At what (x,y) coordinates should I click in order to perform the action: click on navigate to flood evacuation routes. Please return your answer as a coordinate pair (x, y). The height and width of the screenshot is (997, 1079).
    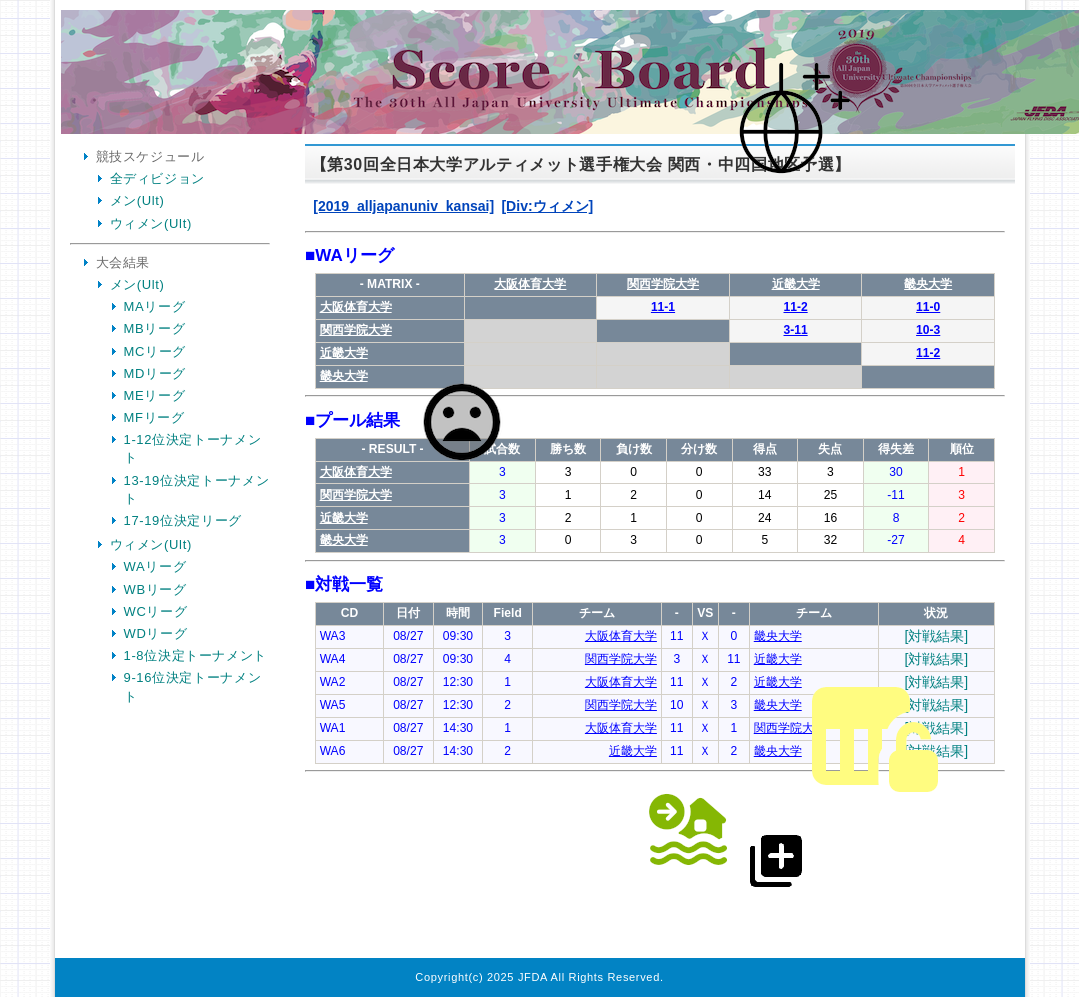
    Looking at the image, I should click on (688, 829).